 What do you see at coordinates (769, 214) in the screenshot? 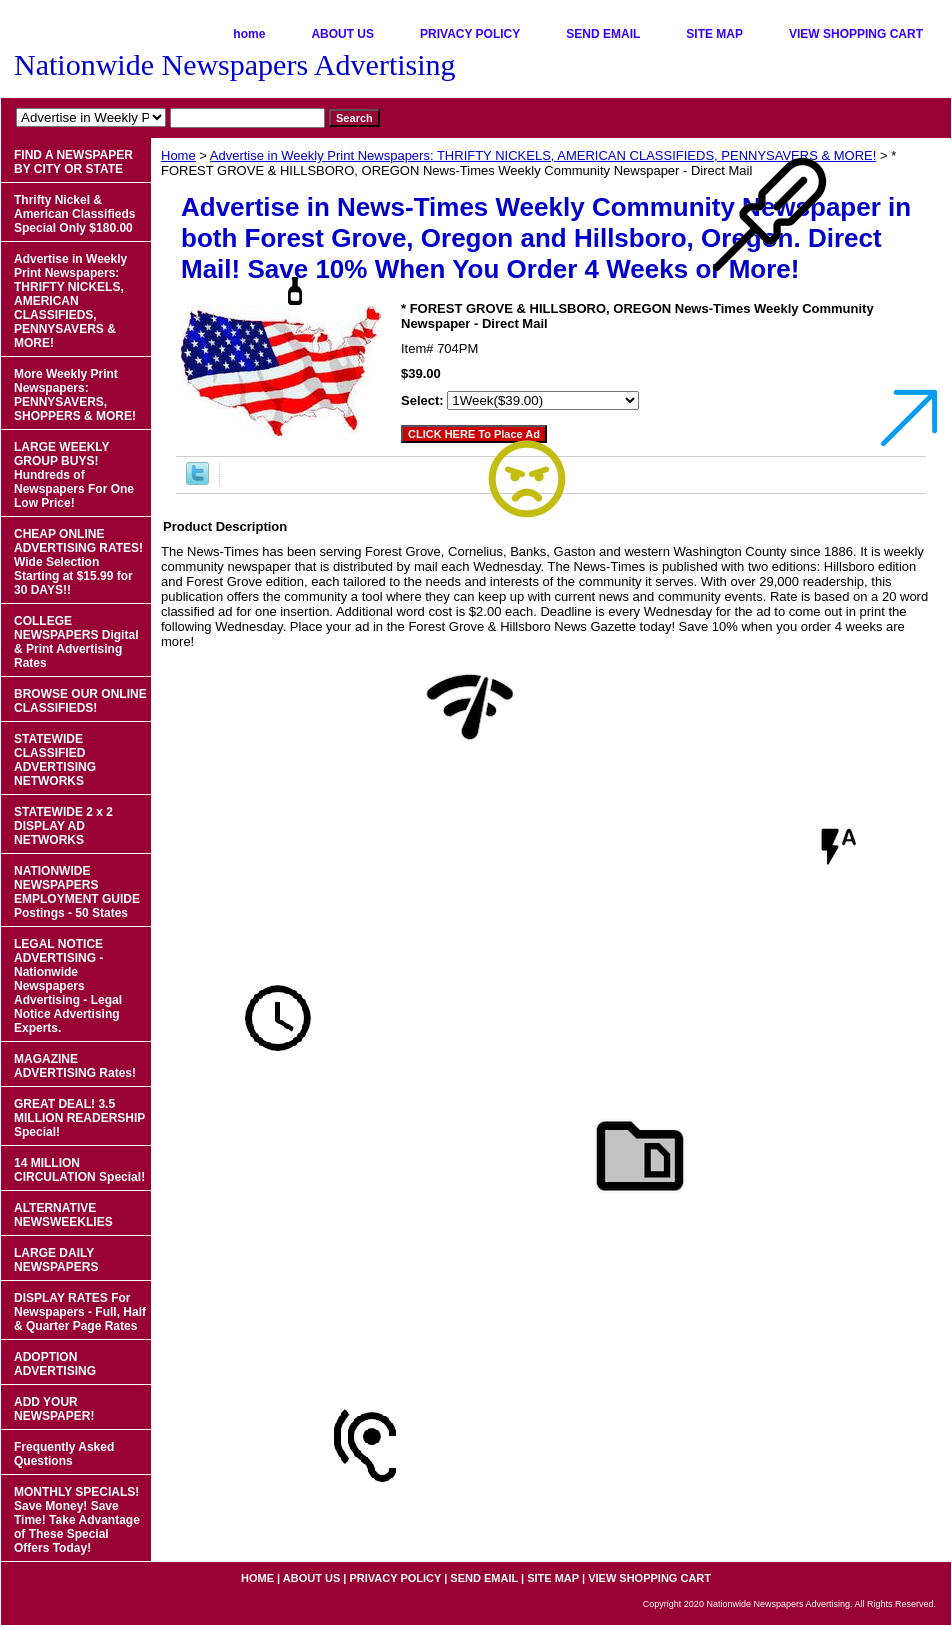
I see `access settings or configuration options` at bounding box center [769, 214].